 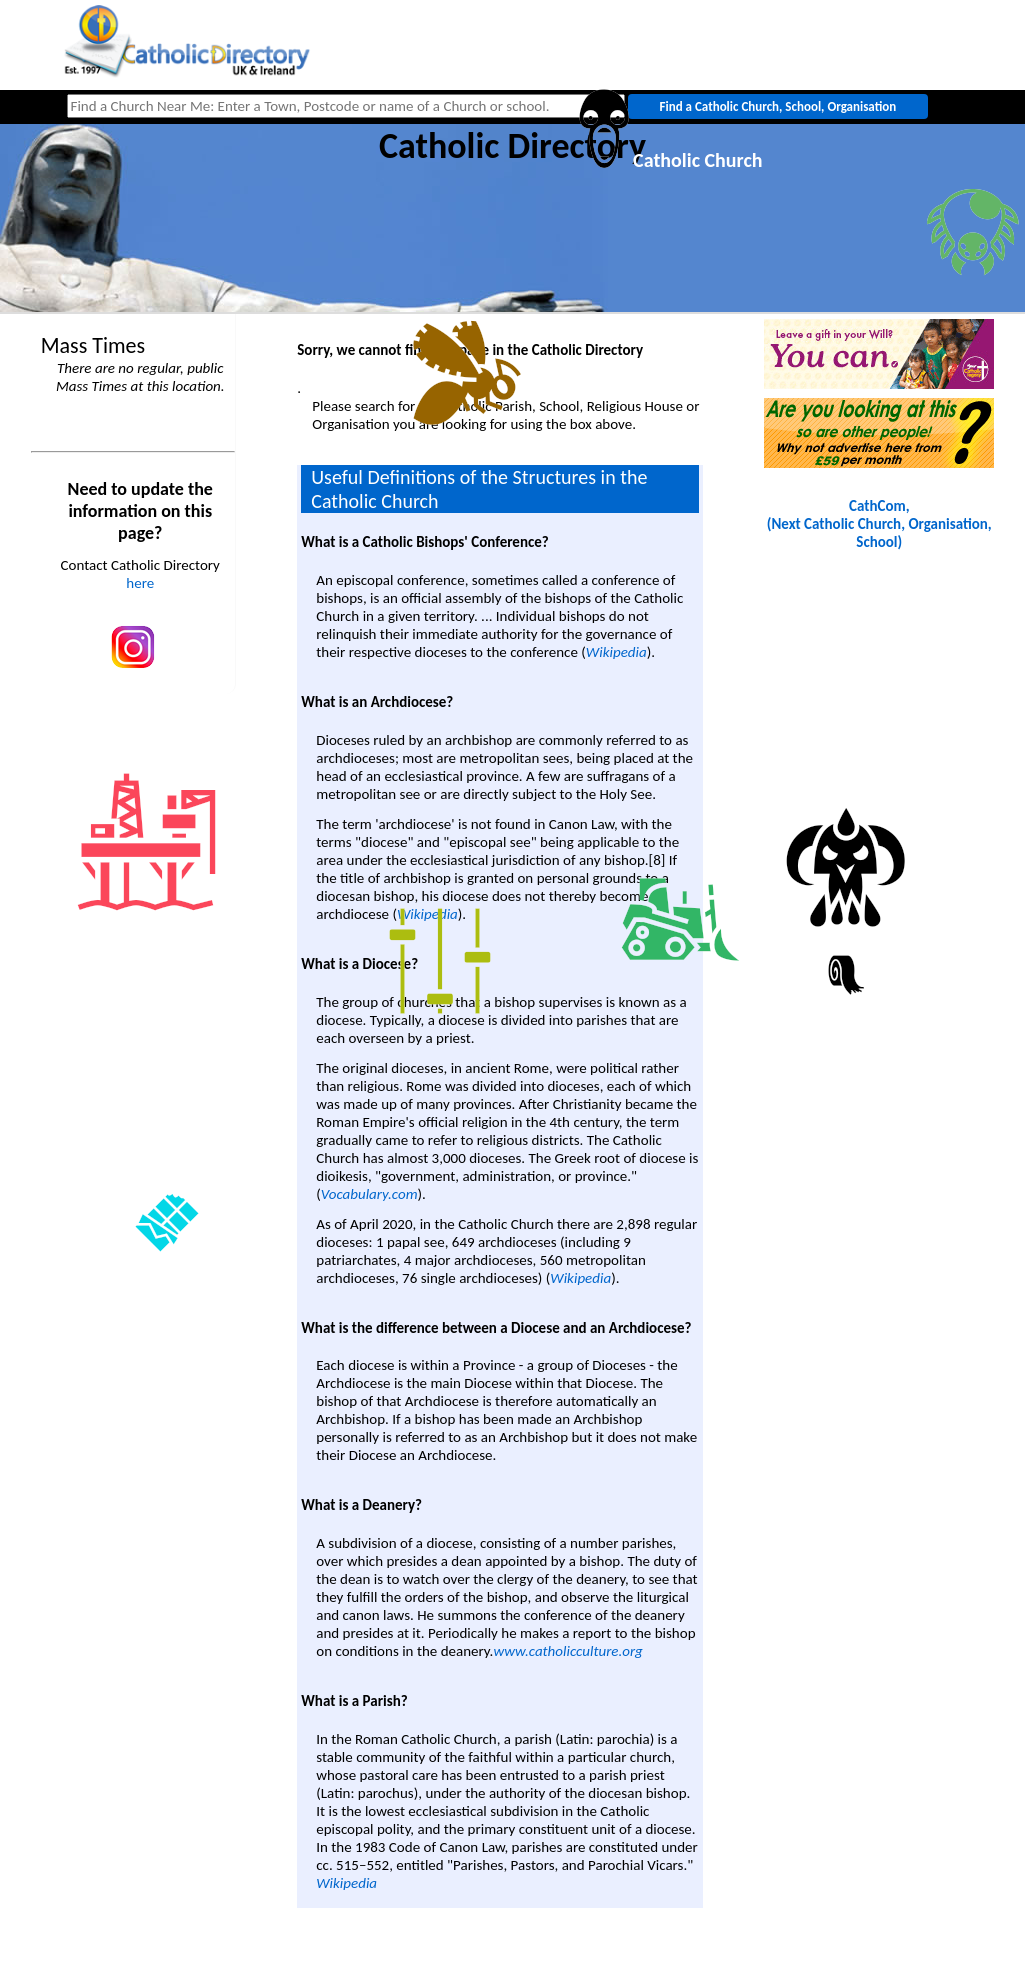 I want to click on view offshore drilling operations, so click(x=146, y=840).